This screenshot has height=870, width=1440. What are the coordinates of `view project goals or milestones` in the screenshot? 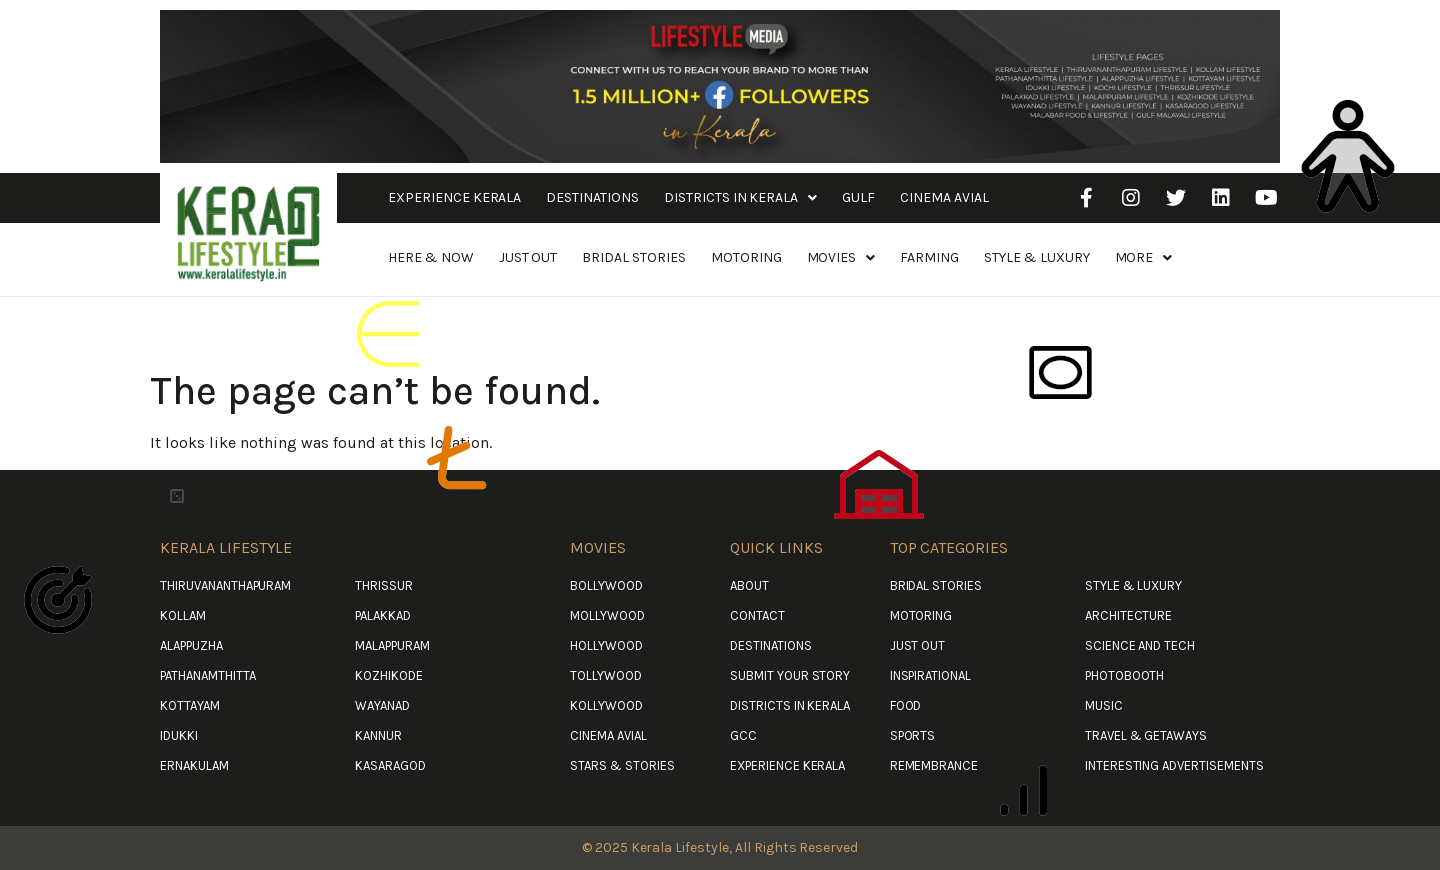 It's located at (58, 600).